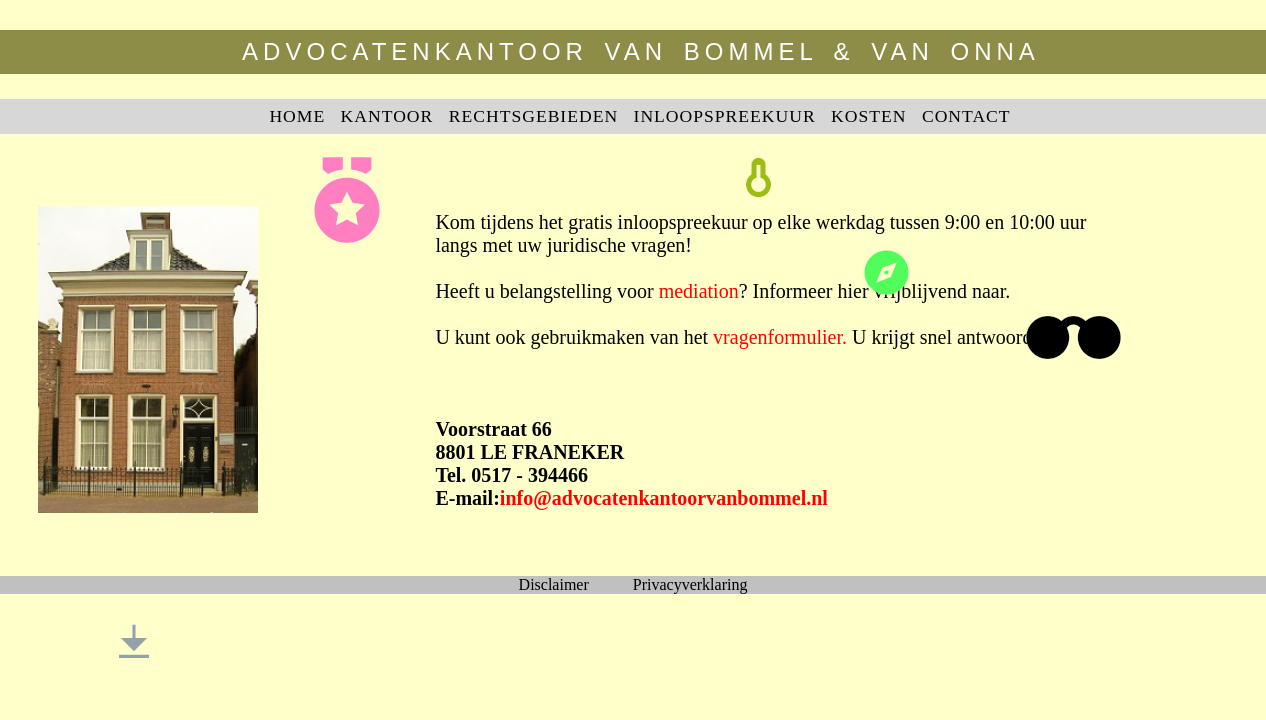 This screenshot has height=720, width=1266. Describe the element at coordinates (1073, 337) in the screenshot. I see `enable reading mode` at that location.